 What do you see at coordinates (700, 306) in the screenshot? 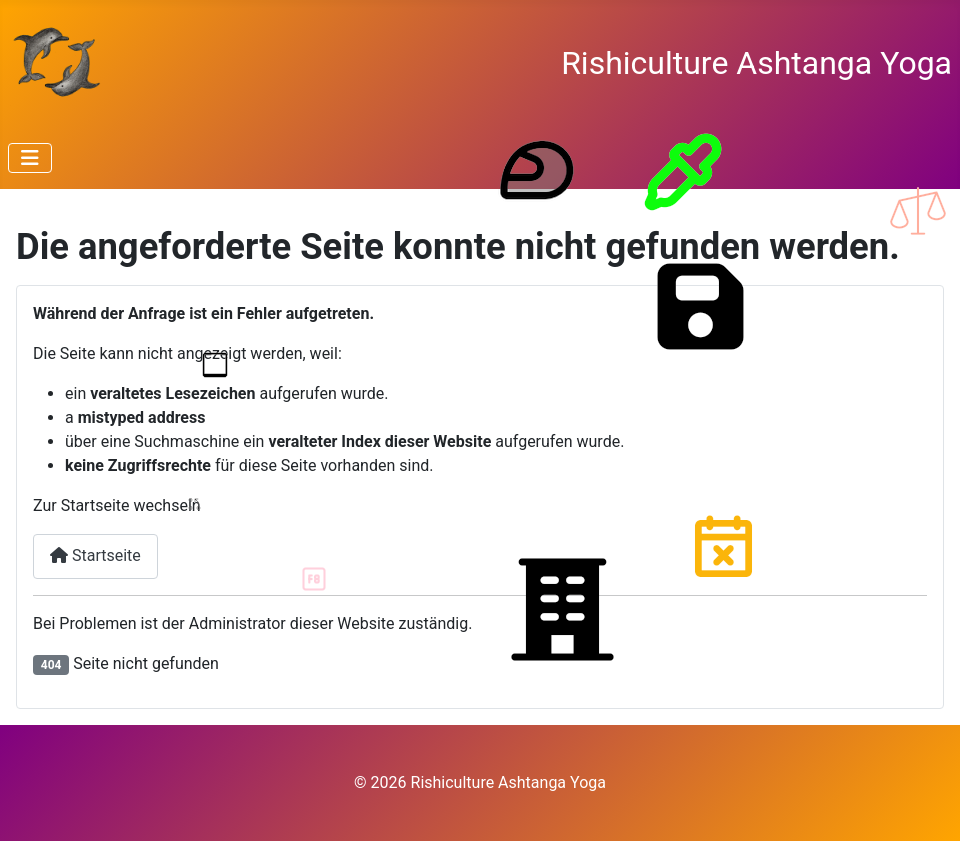
I see `save current file or document` at bounding box center [700, 306].